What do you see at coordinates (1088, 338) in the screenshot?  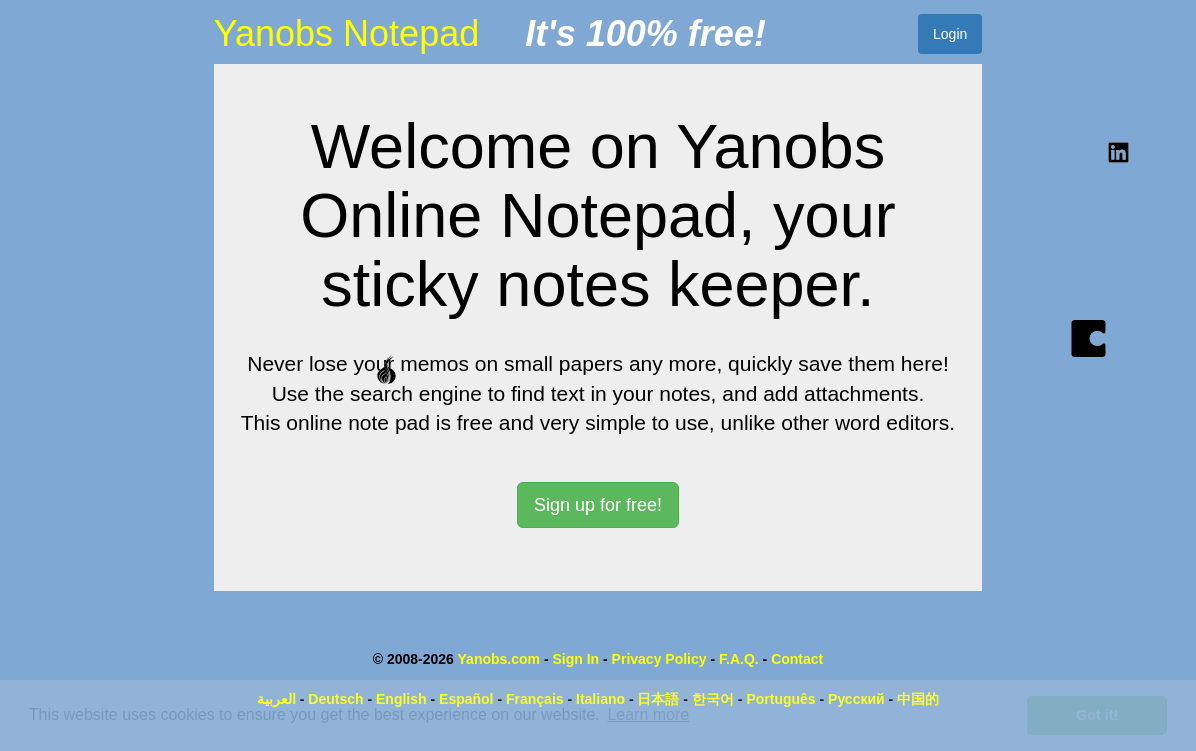 I see `open coda document` at bounding box center [1088, 338].